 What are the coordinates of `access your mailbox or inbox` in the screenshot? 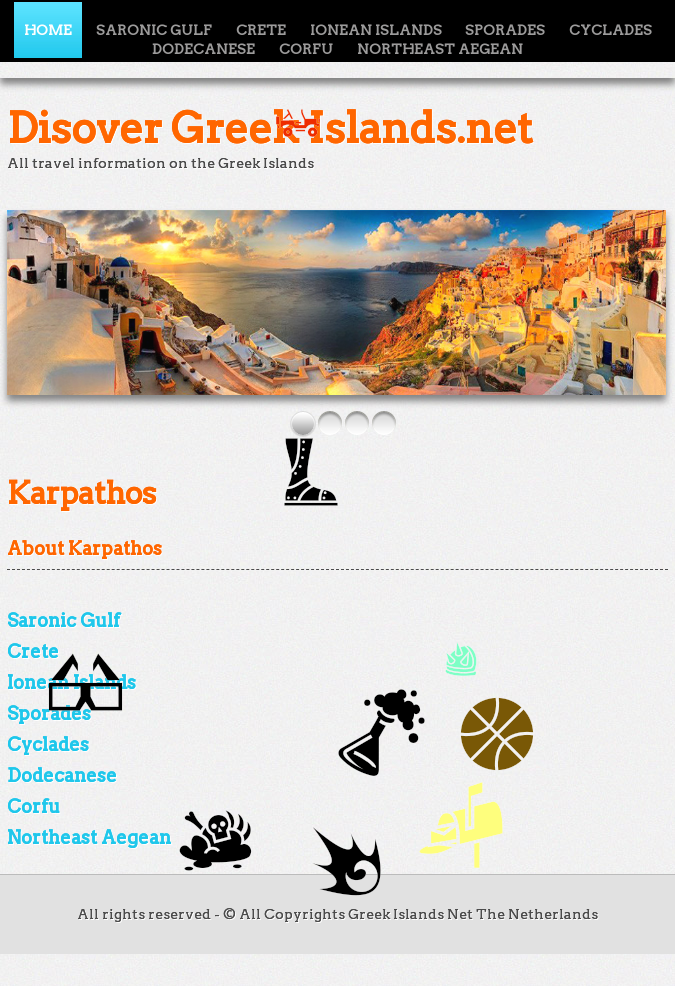 It's located at (461, 825).